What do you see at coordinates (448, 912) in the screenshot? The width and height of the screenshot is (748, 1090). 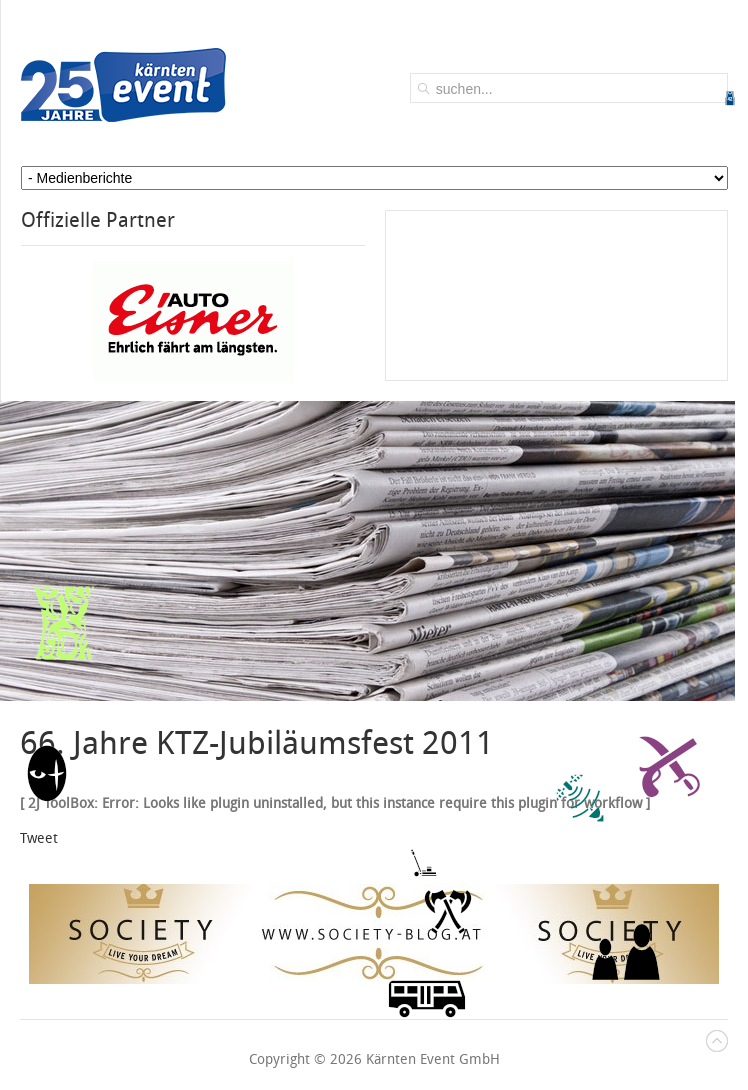 I see `access combat or battle features` at bounding box center [448, 912].